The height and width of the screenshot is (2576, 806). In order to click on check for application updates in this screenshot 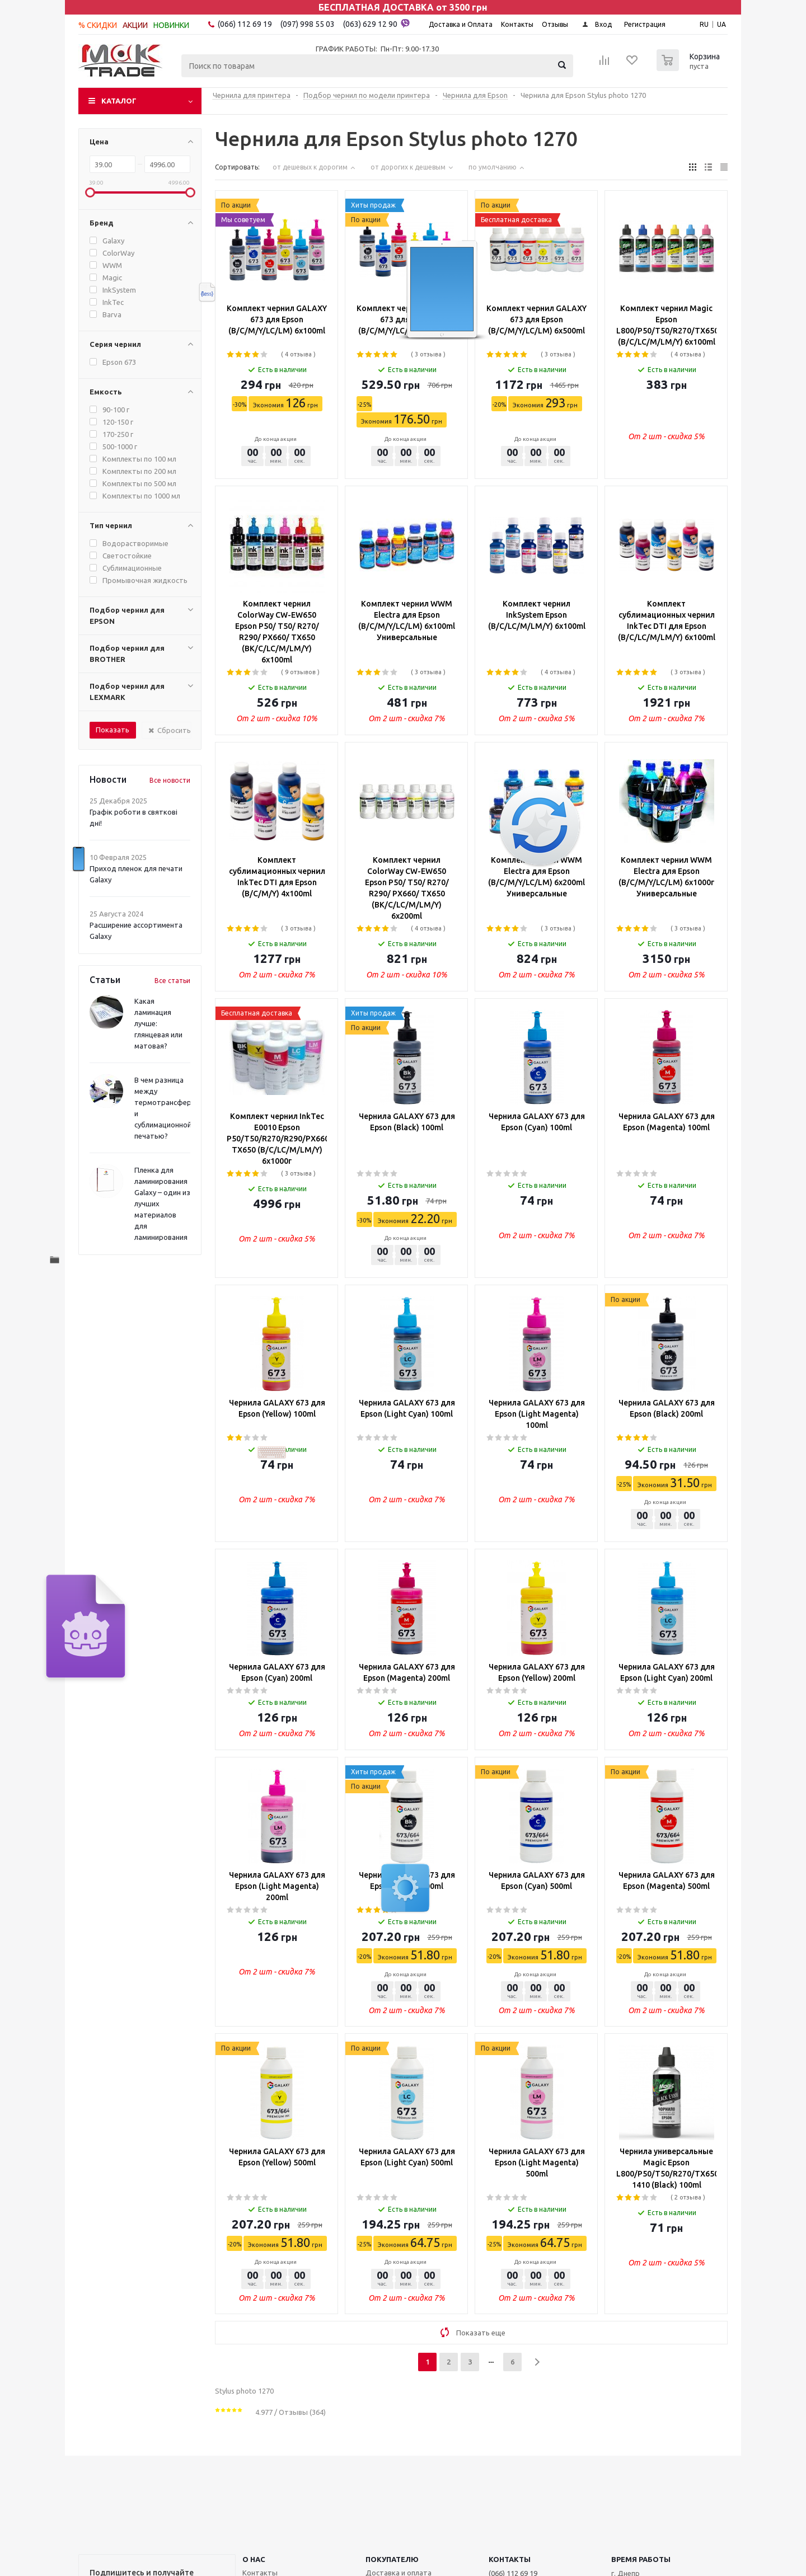, I will do `click(540, 825)`.